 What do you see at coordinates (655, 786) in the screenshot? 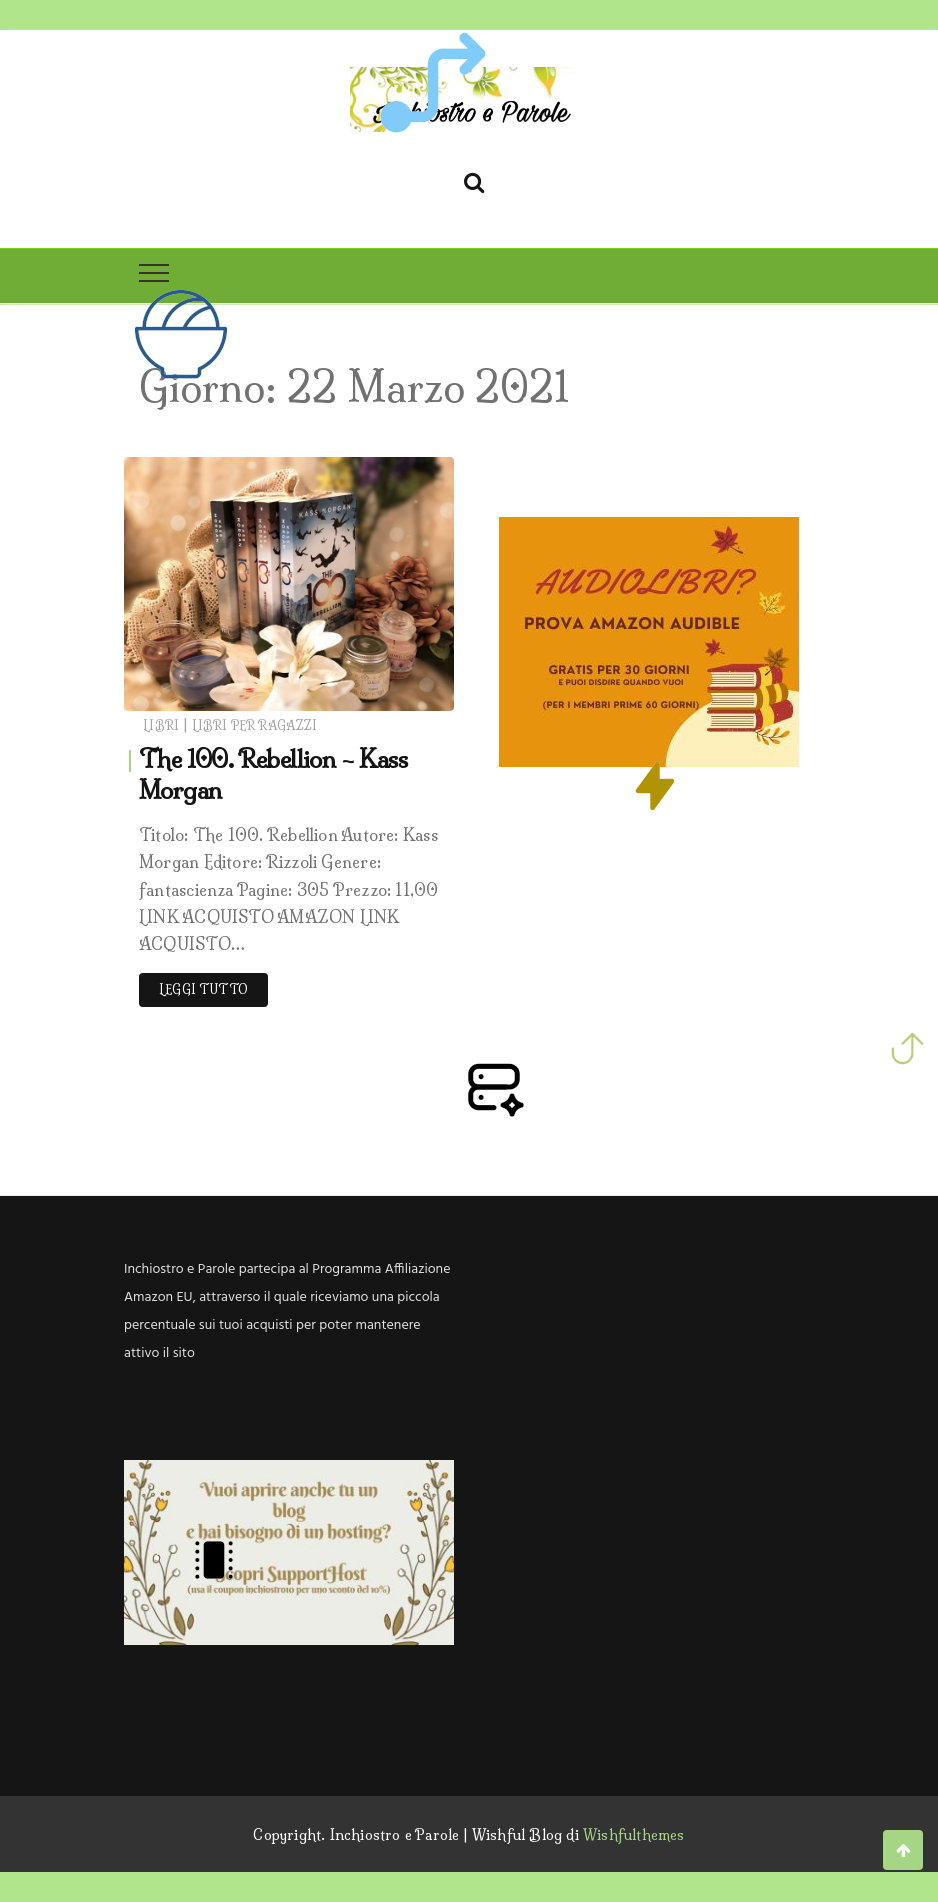
I see `indicates flash or lightning mode is enabled` at bounding box center [655, 786].